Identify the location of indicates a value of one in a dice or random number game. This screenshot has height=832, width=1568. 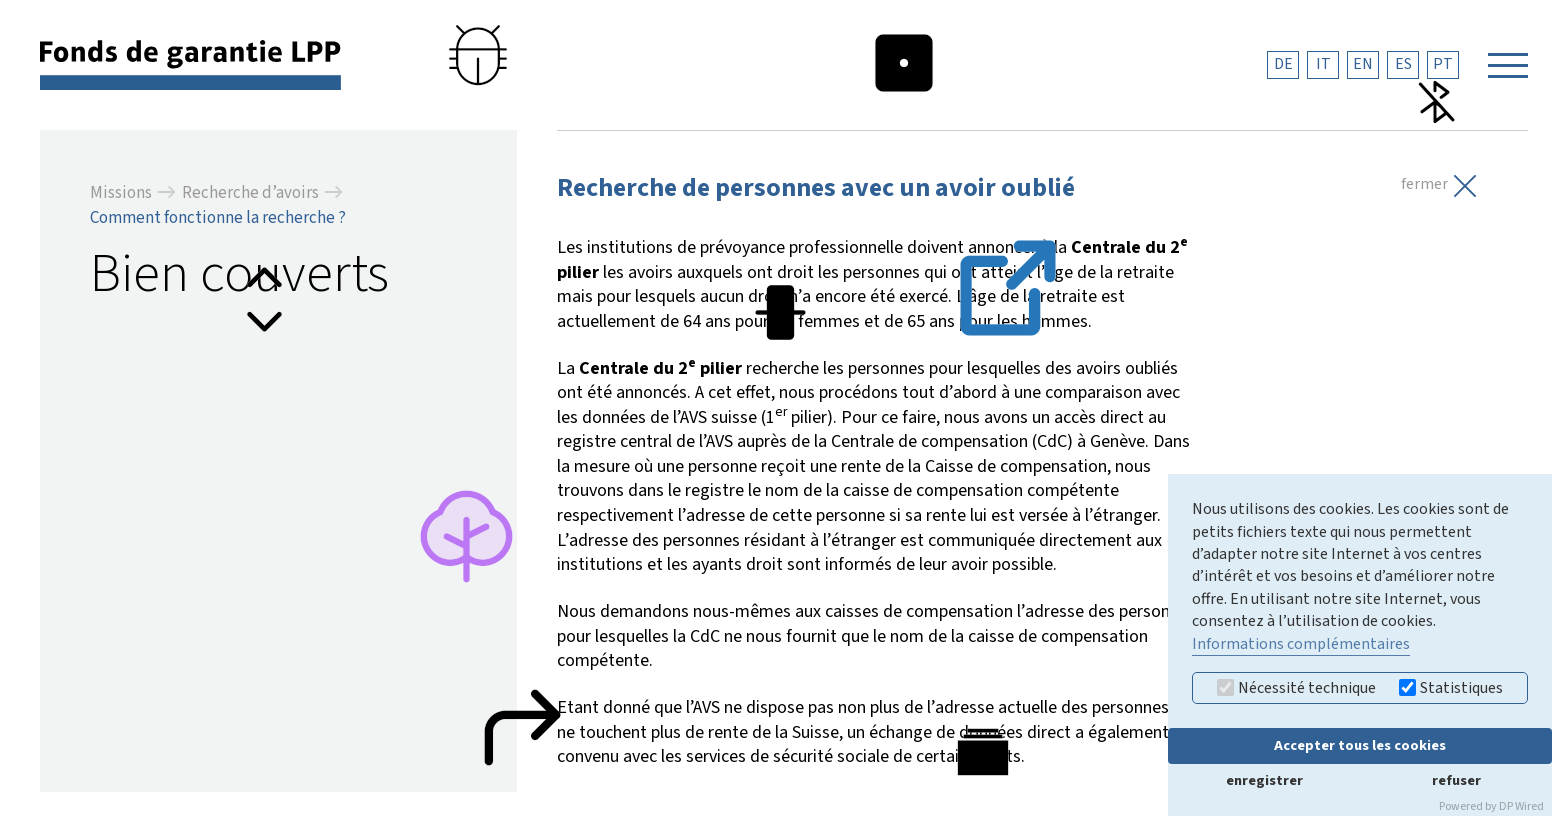
(904, 63).